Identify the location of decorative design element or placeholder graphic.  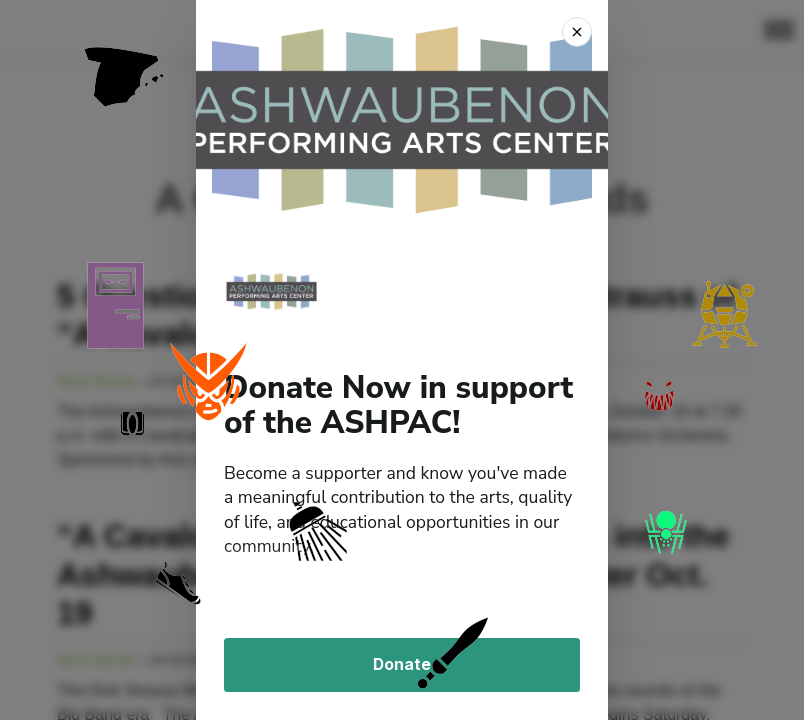
(132, 423).